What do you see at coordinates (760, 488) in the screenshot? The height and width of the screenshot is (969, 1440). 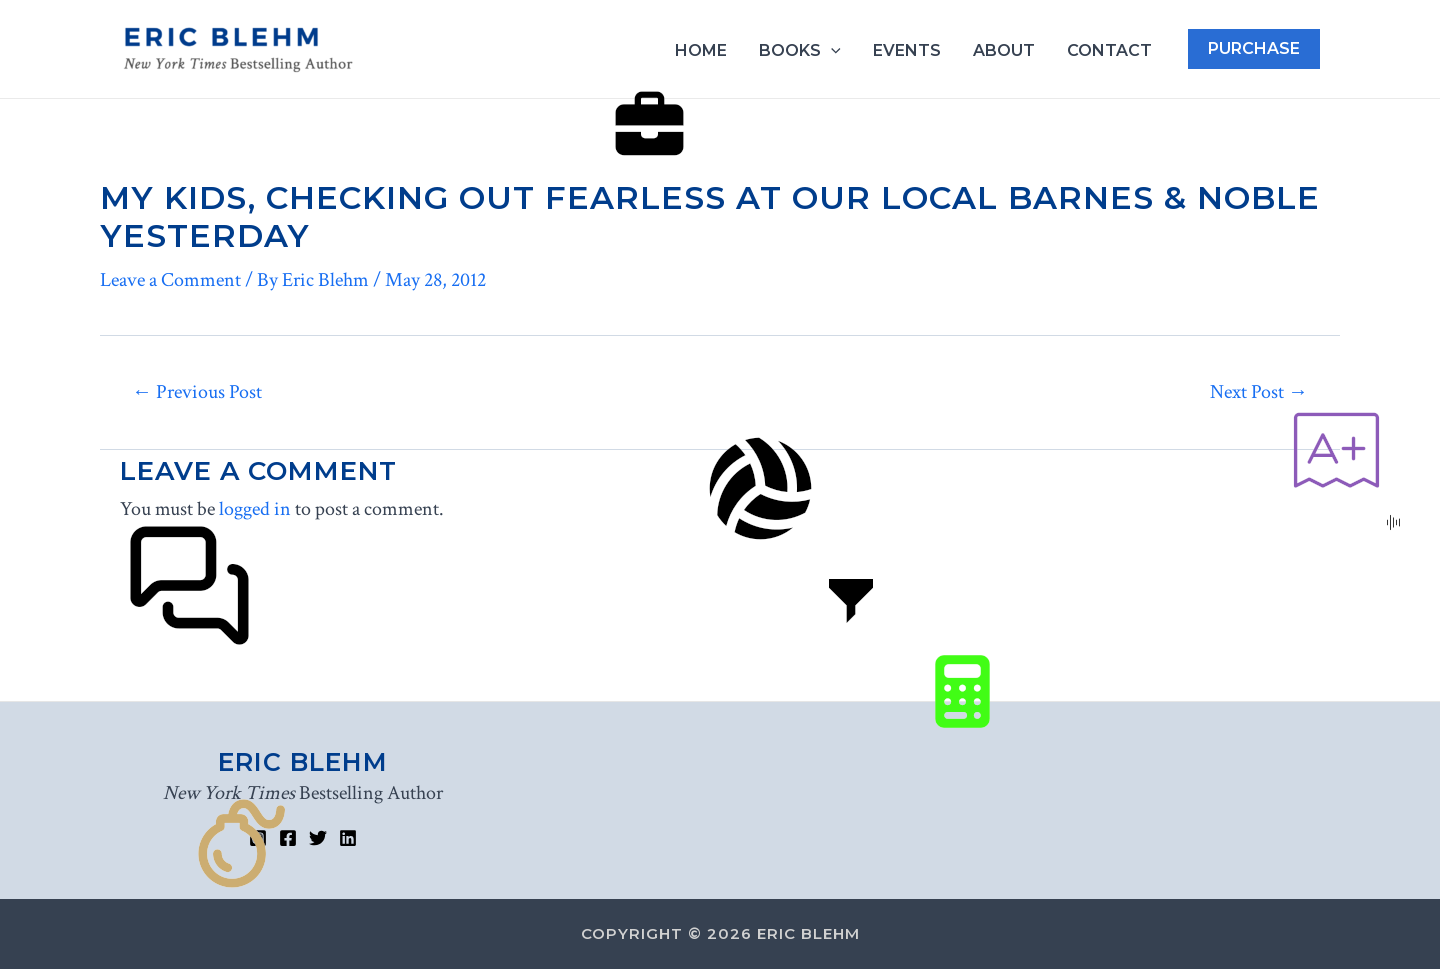 I see `access volleyball or beach sports content` at bounding box center [760, 488].